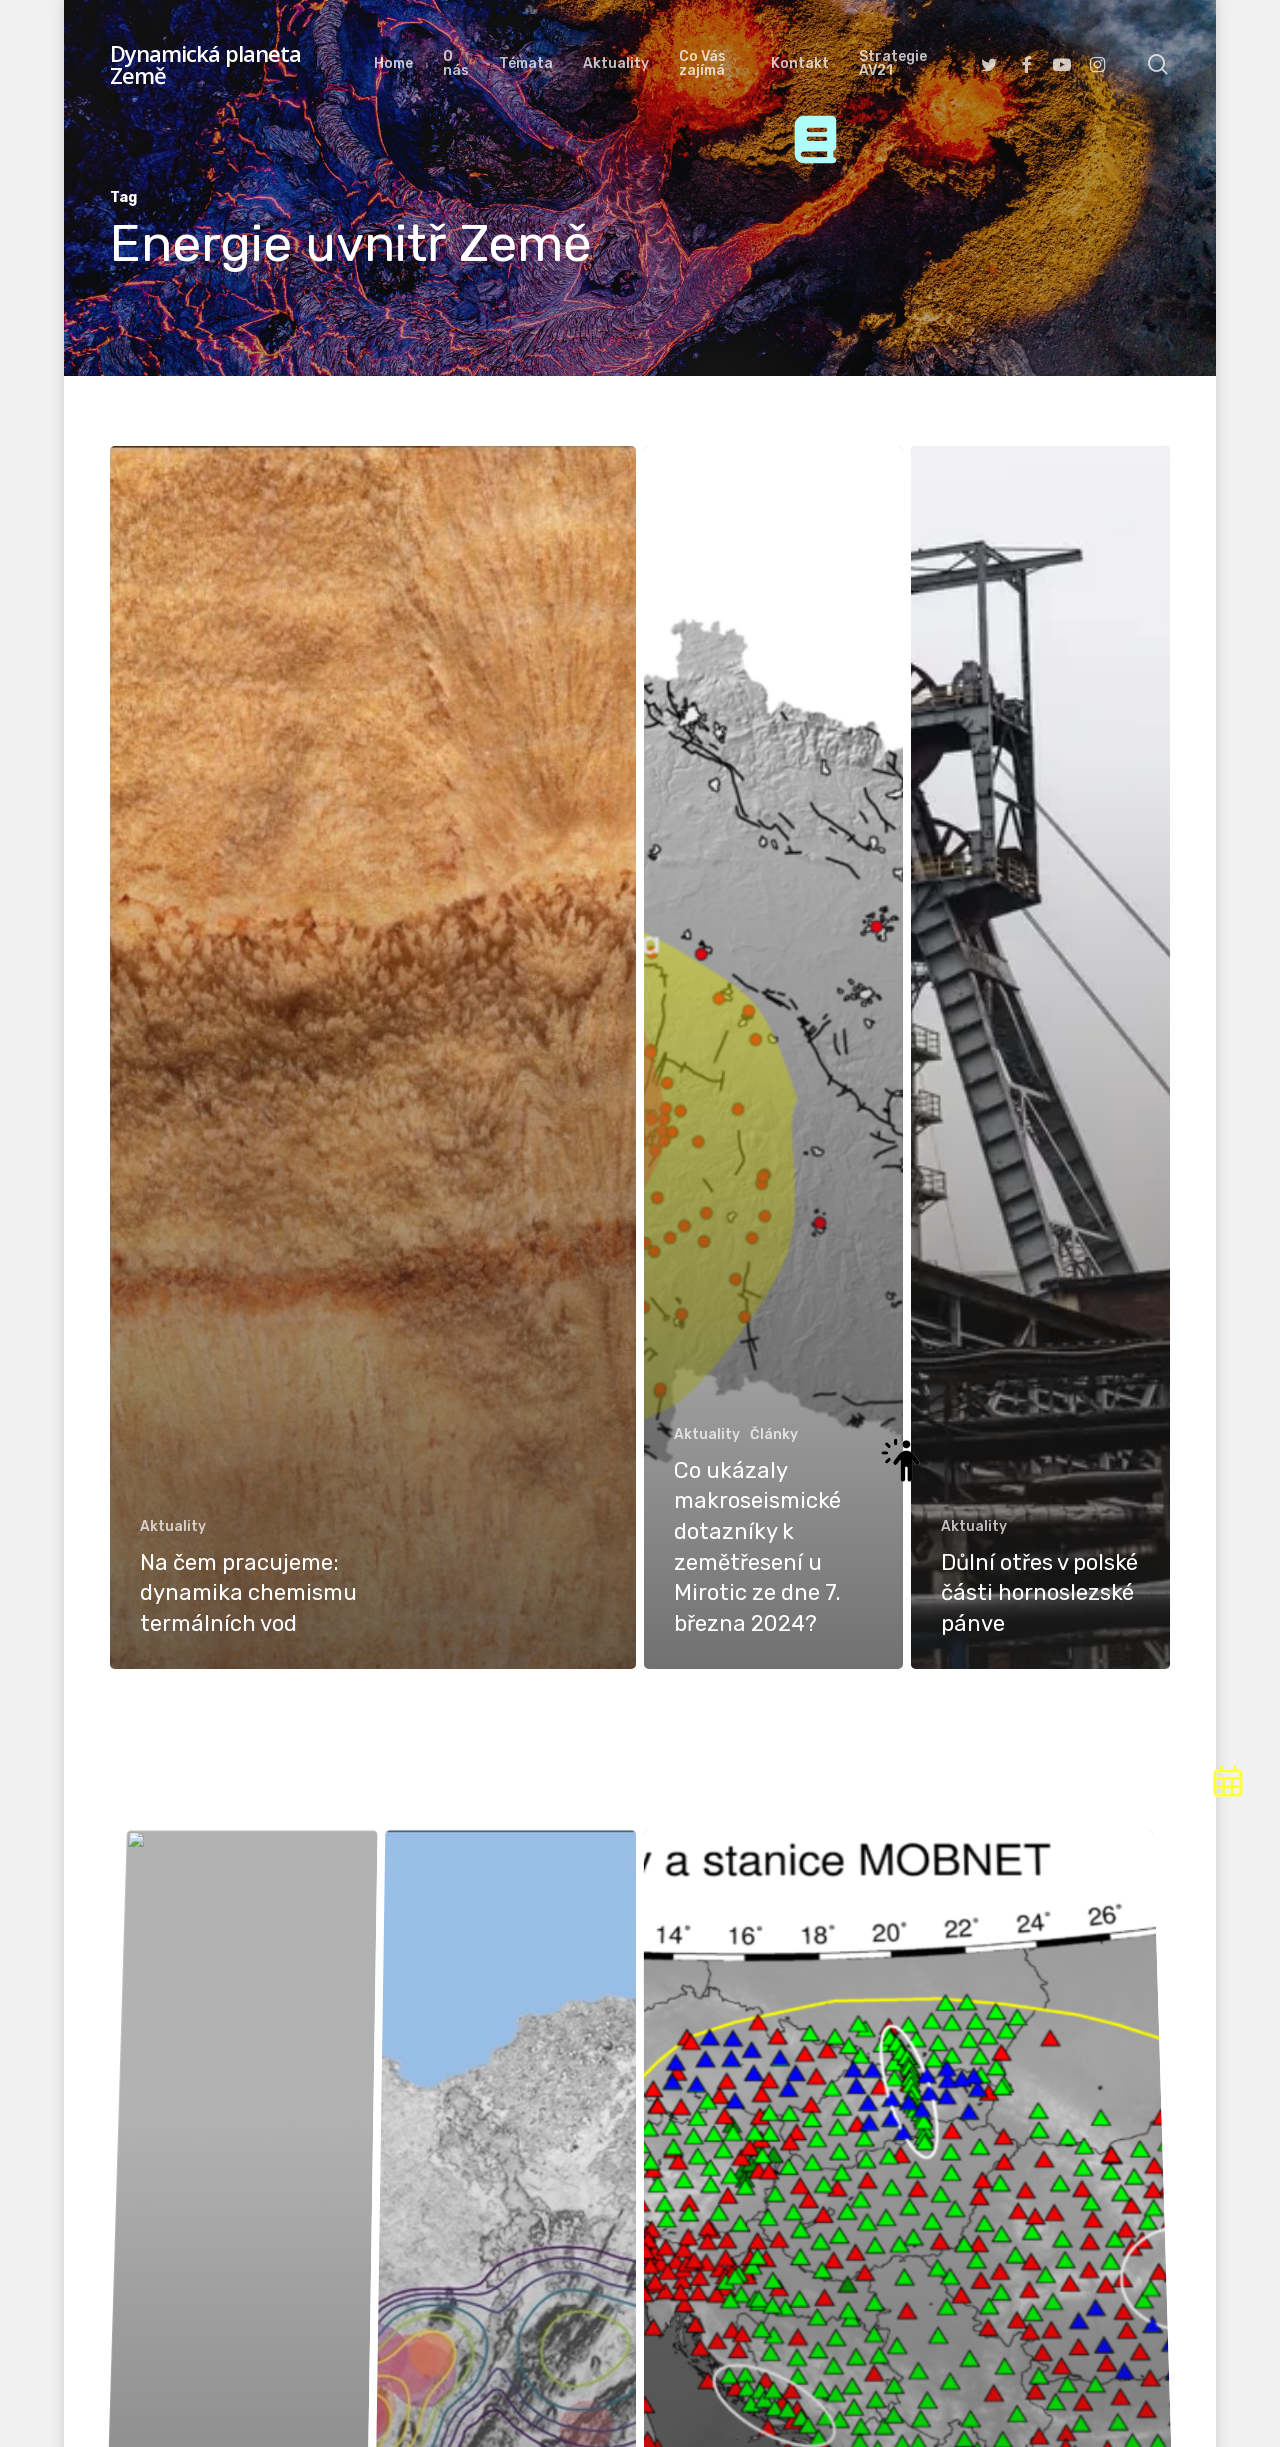 Image resolution: width=1280 pixels, height=2447 pixels. What do you see at coordinates (904, 1461) in the screenshot?
I see `indicates a person with high energy or activity` at bounding box center [904, 1461].